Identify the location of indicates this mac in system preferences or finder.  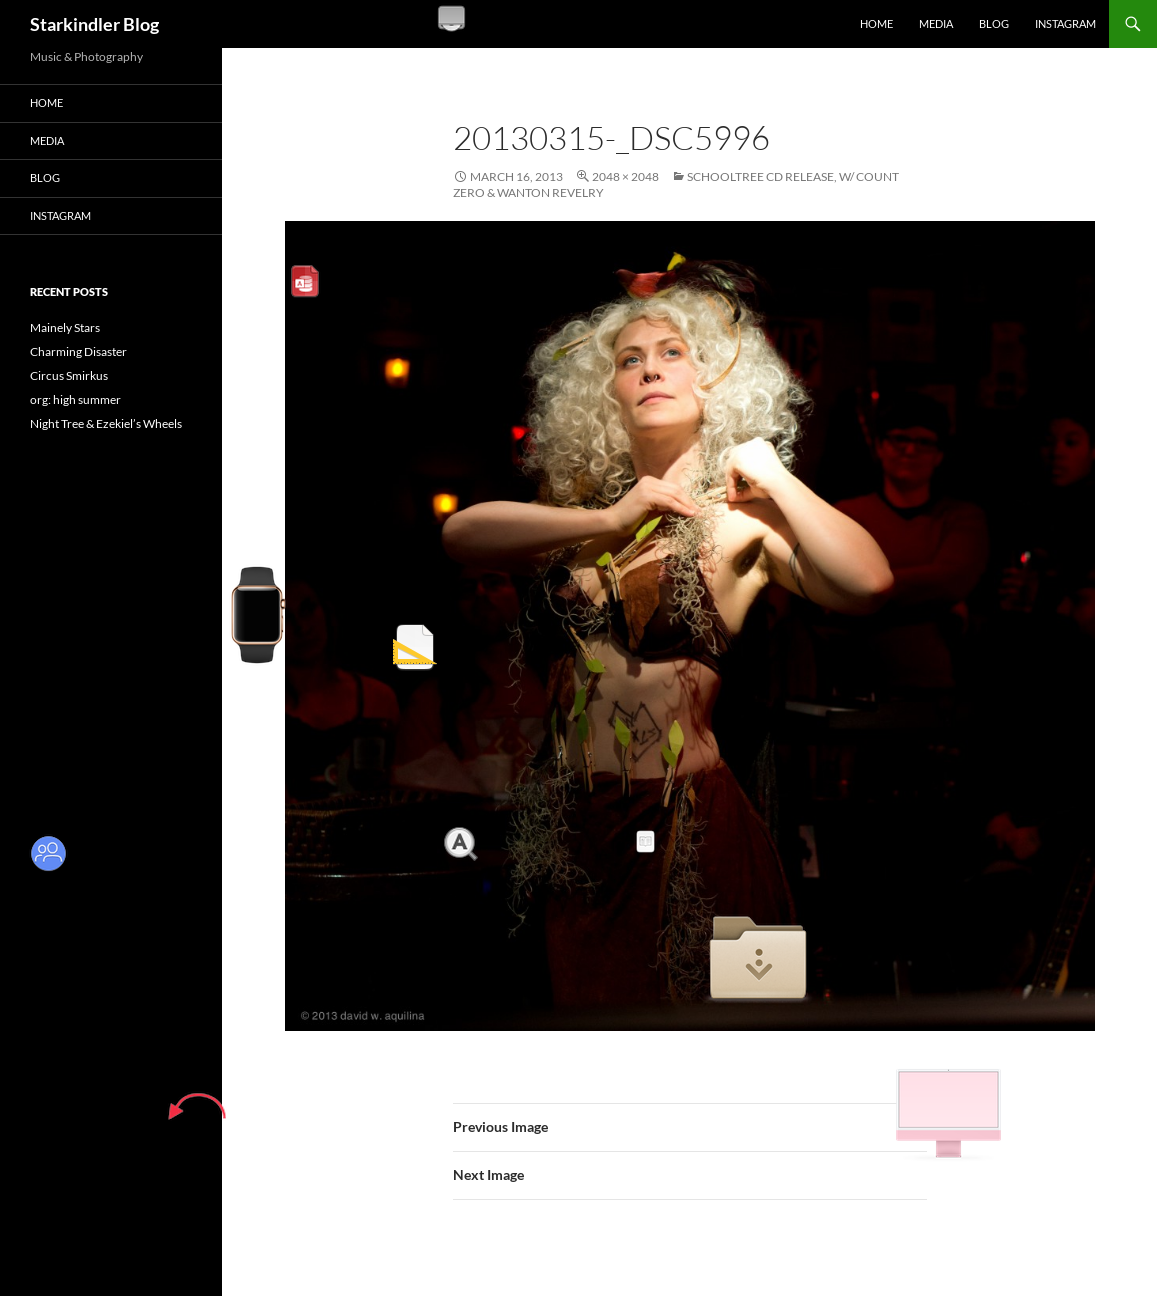
(948, 1111).